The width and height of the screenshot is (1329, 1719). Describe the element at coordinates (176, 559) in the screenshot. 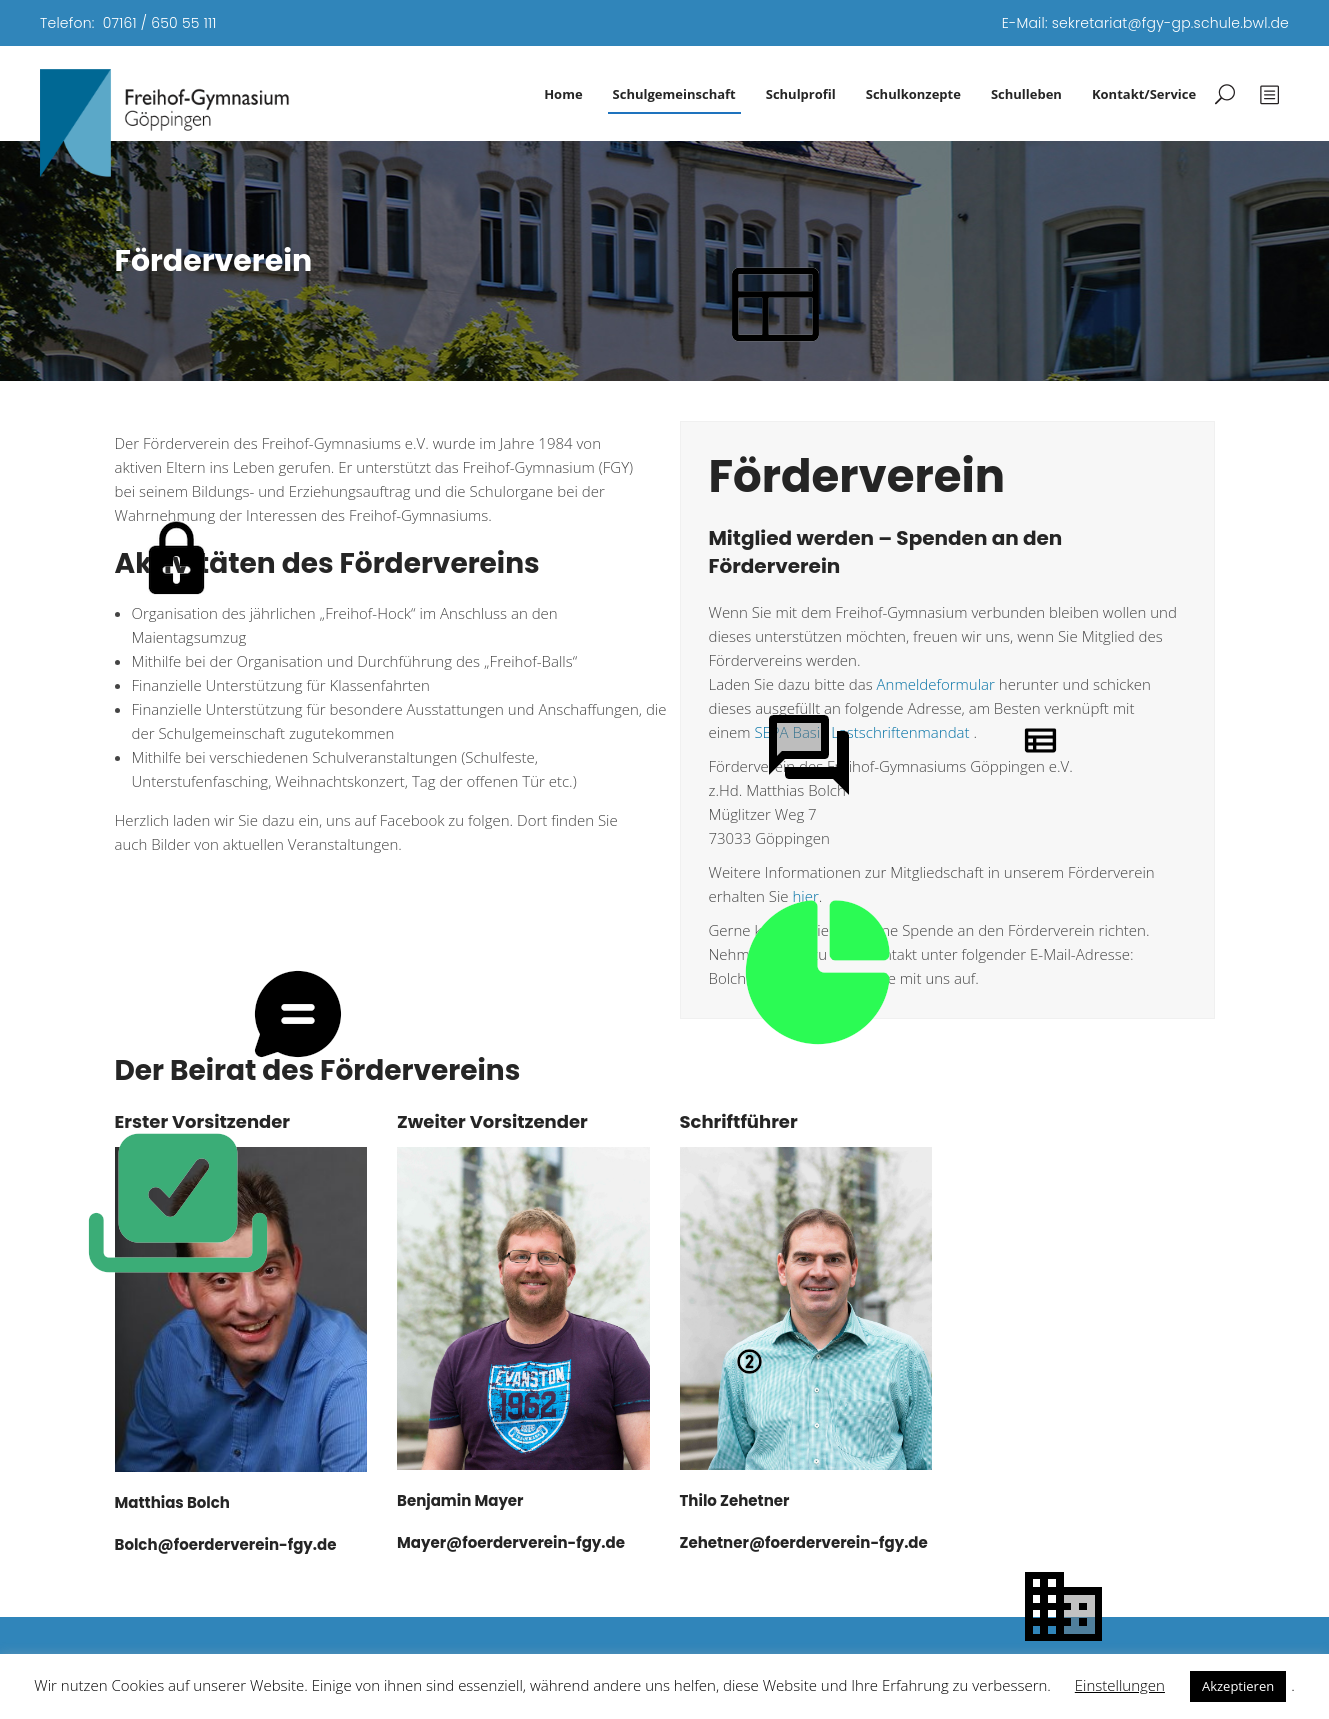

I see `enable enhanced encryption for secure communication` at that location.